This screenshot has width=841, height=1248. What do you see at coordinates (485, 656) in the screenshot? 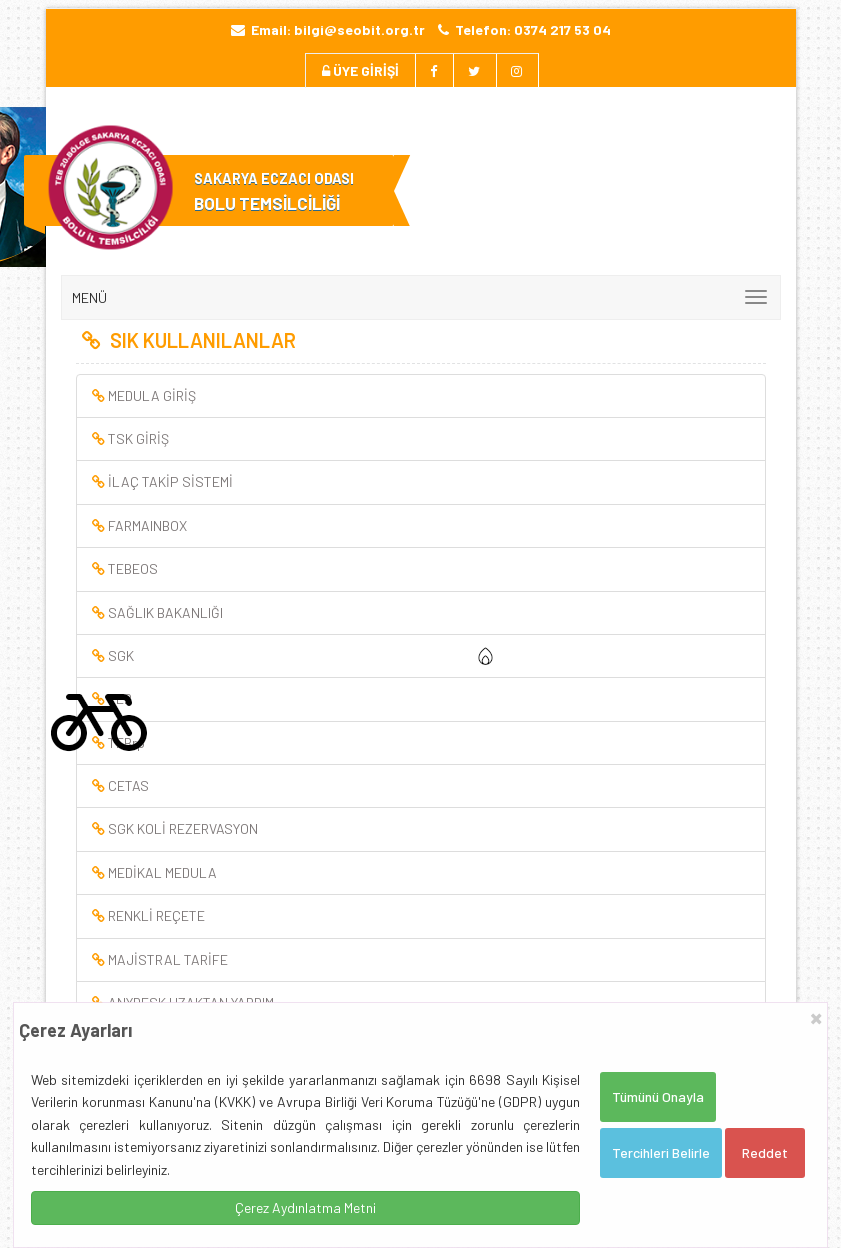
I see `indicates trending or popular content` at bounding box center [485, 656].